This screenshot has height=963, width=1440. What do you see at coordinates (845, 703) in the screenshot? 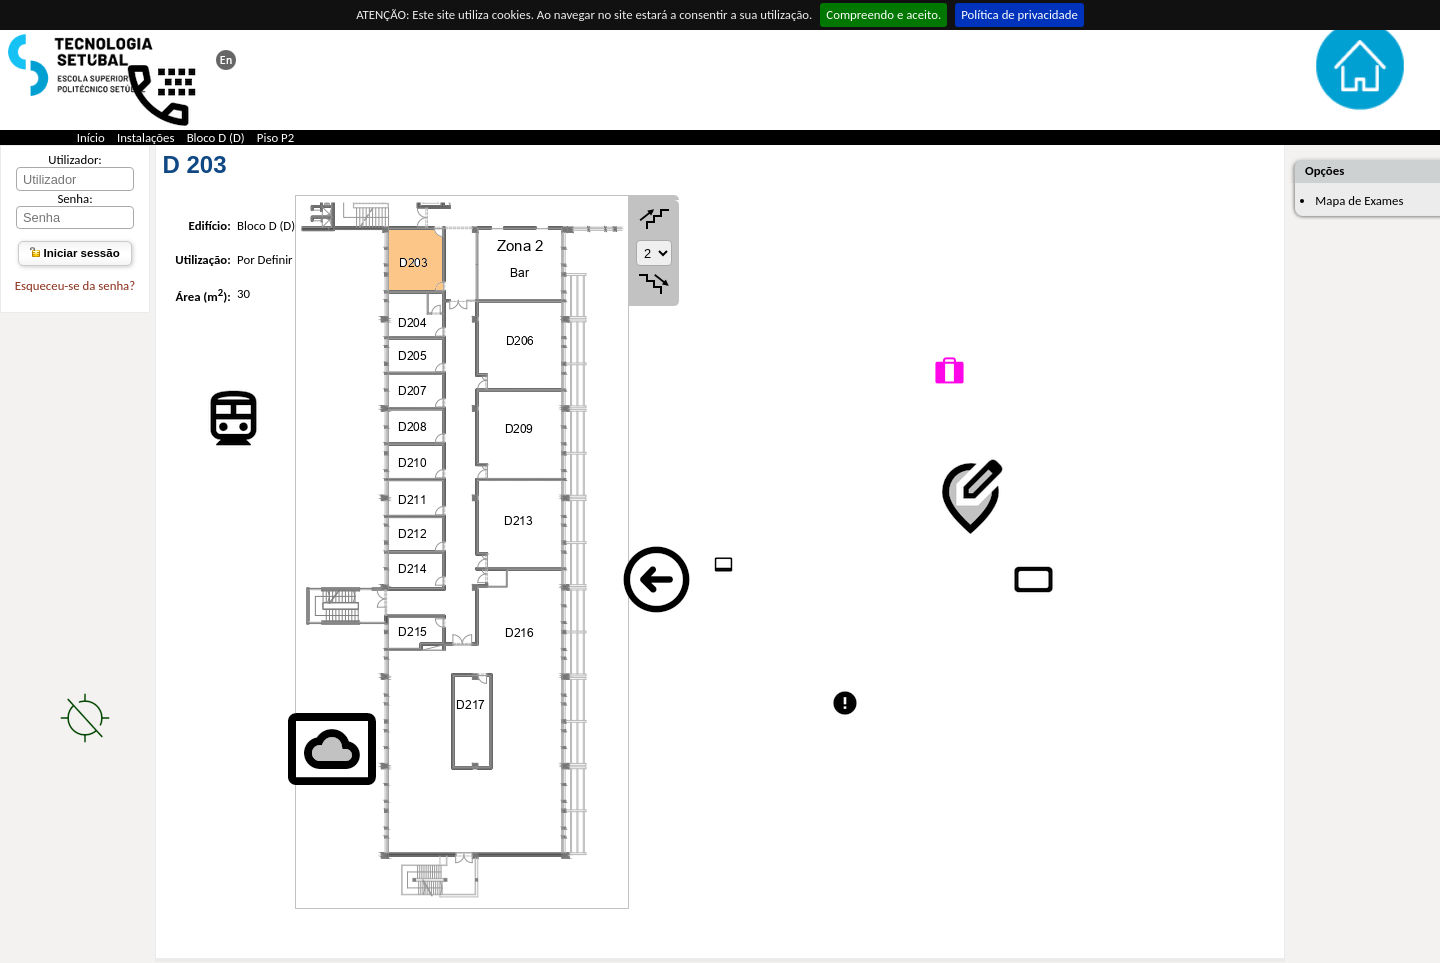
I see `indicates an error or problem has occurred` at bounding box center [845, 703].